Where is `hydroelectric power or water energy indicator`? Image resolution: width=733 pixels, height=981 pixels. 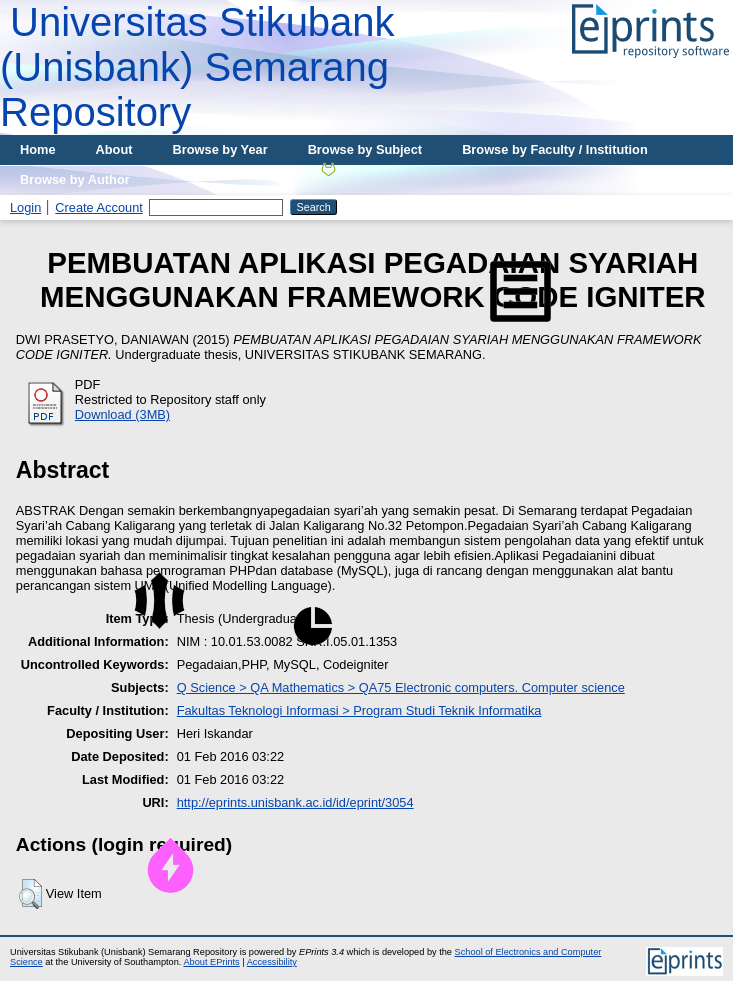
hydroelectric power or water energy indicator is located at coordinates (170, 867).